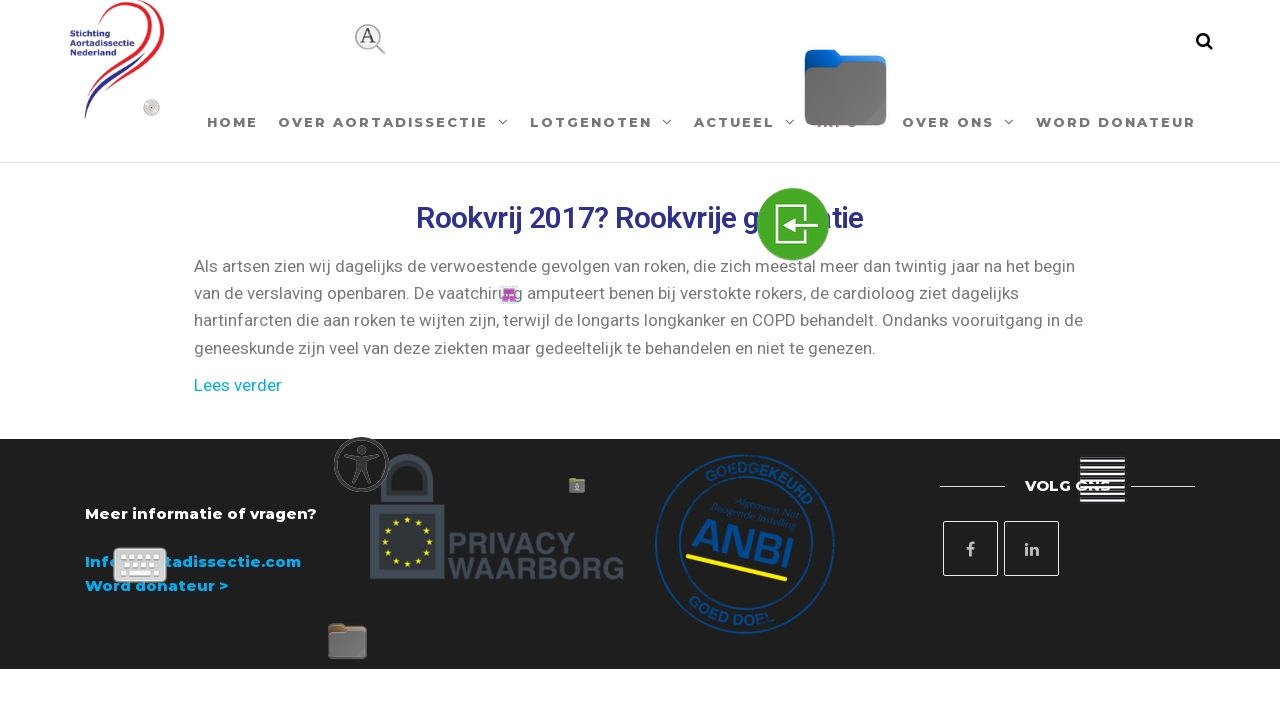  What do you see at coordinates (1102, 479) in the screenshot?
I see `justify text to fill the full width` at bounding box center [1102, 479].